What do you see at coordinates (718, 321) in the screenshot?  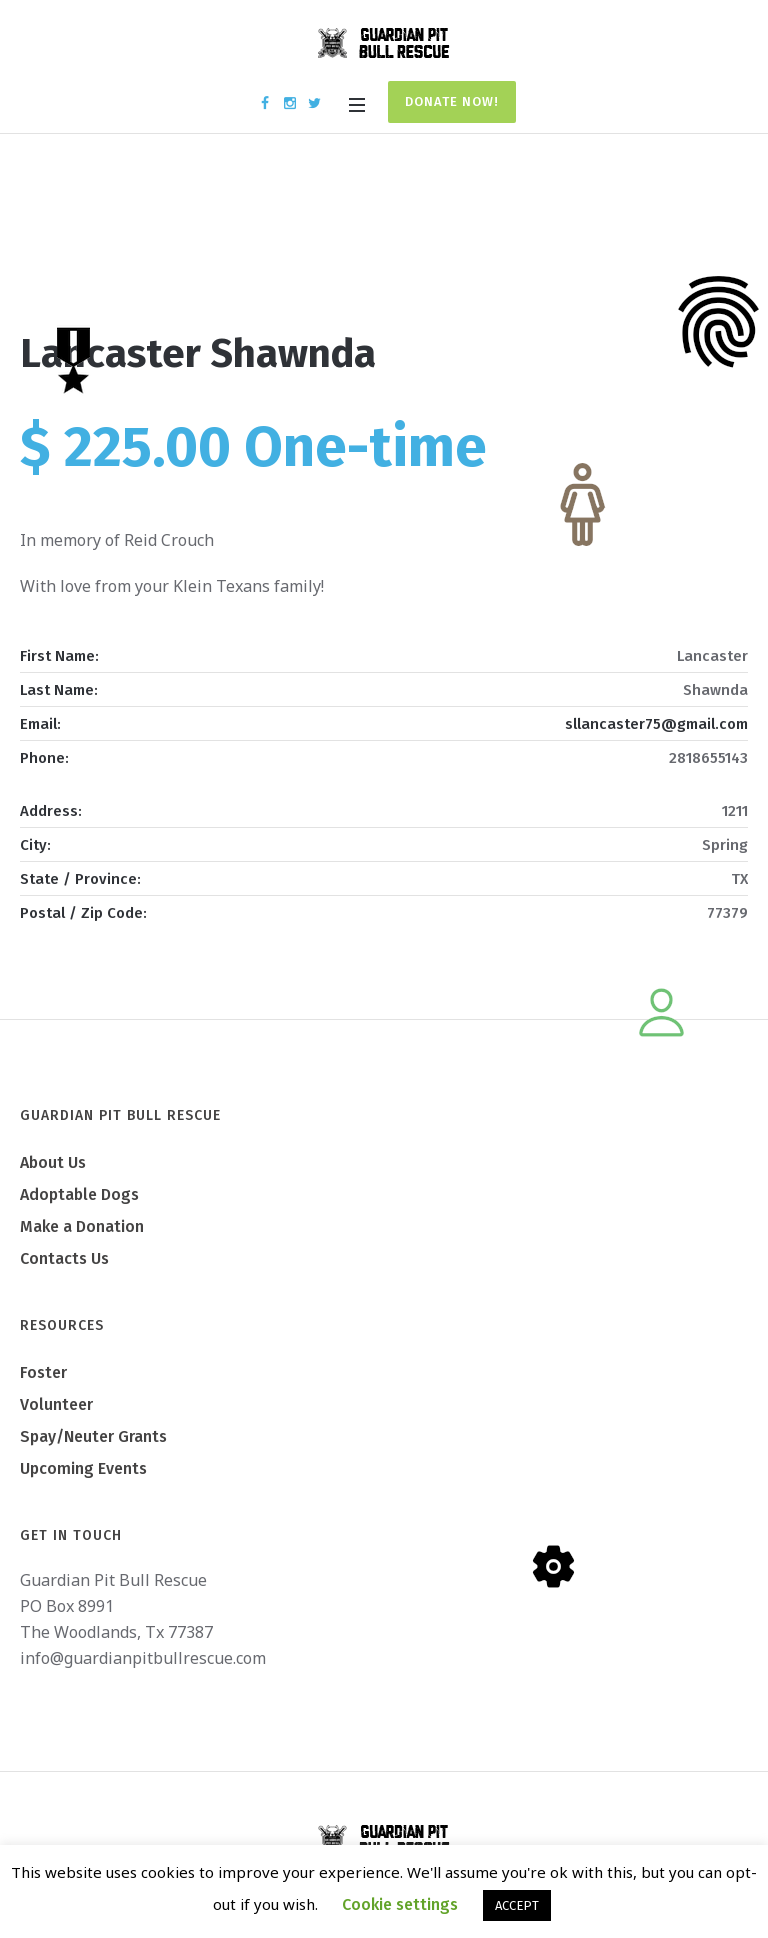 I see `authenticate with fingerprint` at bounding box center [718, 321].